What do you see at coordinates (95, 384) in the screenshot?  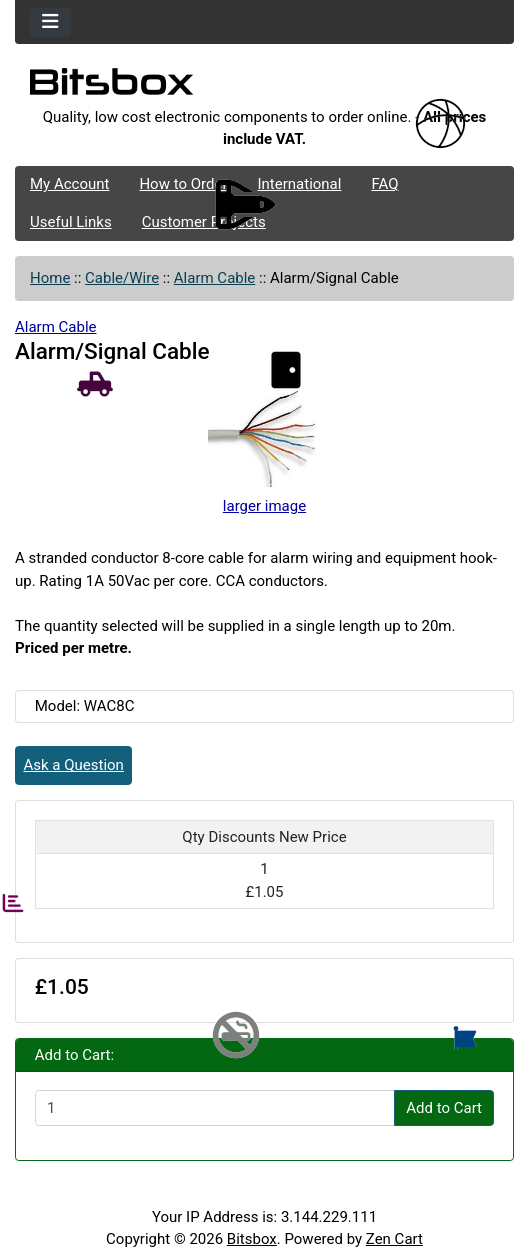 I see `select pickup truck as vehicle type` at bounding box center [95, 384].